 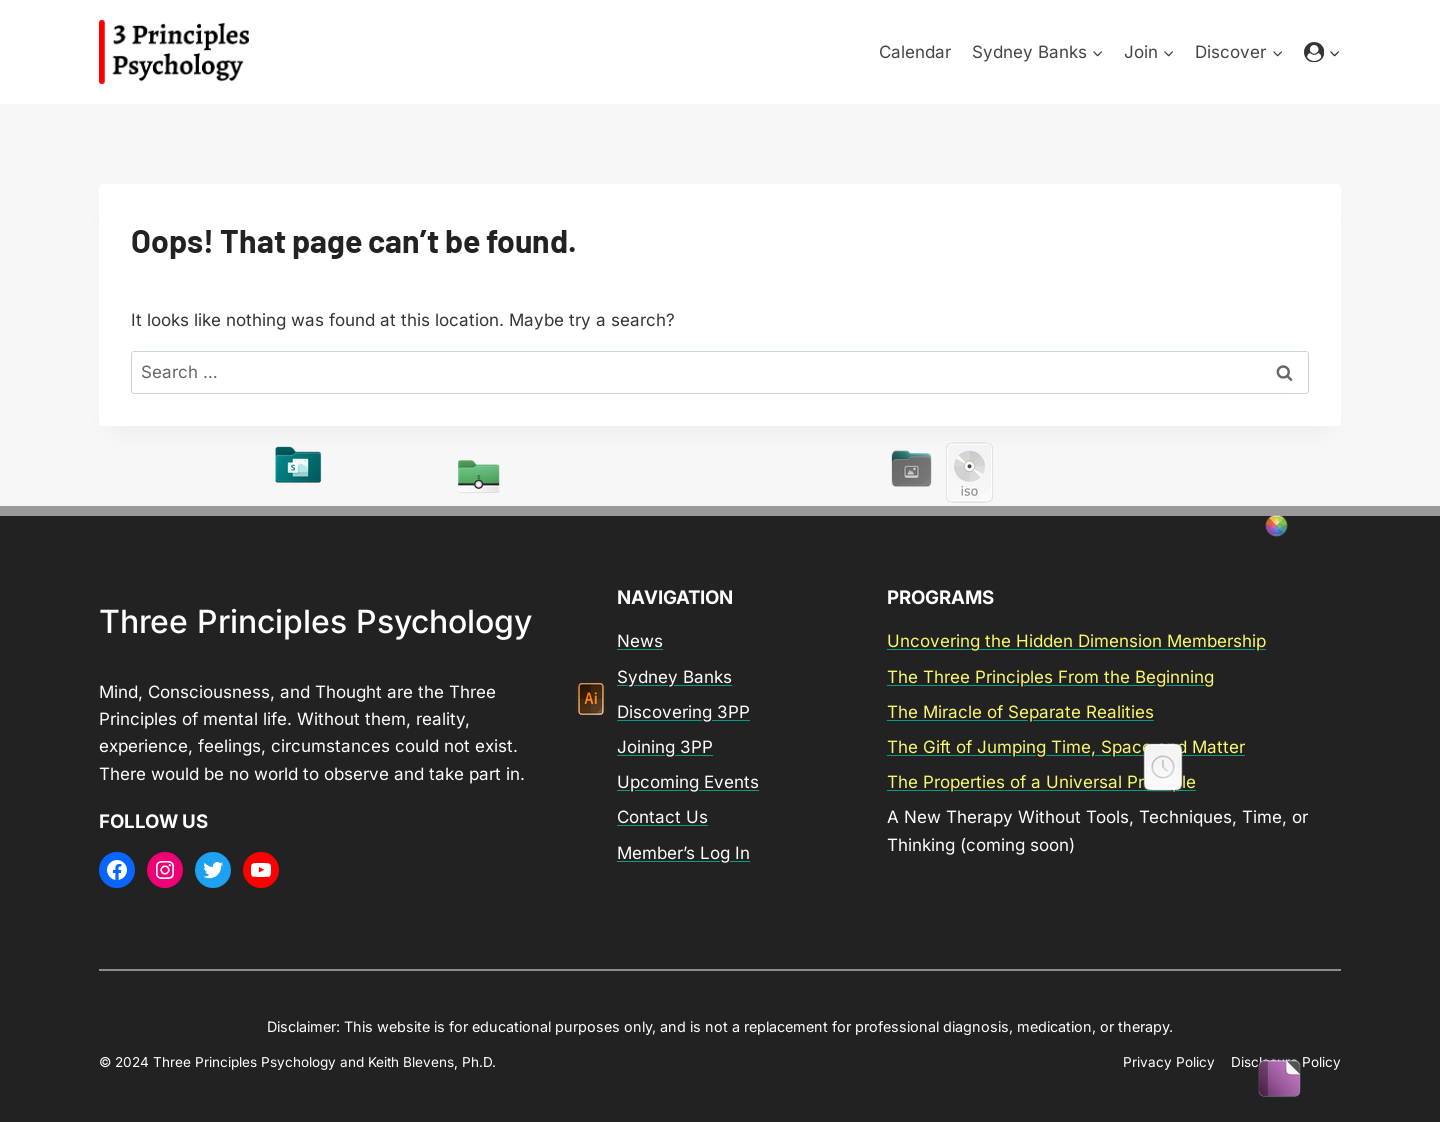 What do you see at coordinates (1163, 767) in the screenshot?
I see `image is currently loading` at bounding box center [1163, 767].